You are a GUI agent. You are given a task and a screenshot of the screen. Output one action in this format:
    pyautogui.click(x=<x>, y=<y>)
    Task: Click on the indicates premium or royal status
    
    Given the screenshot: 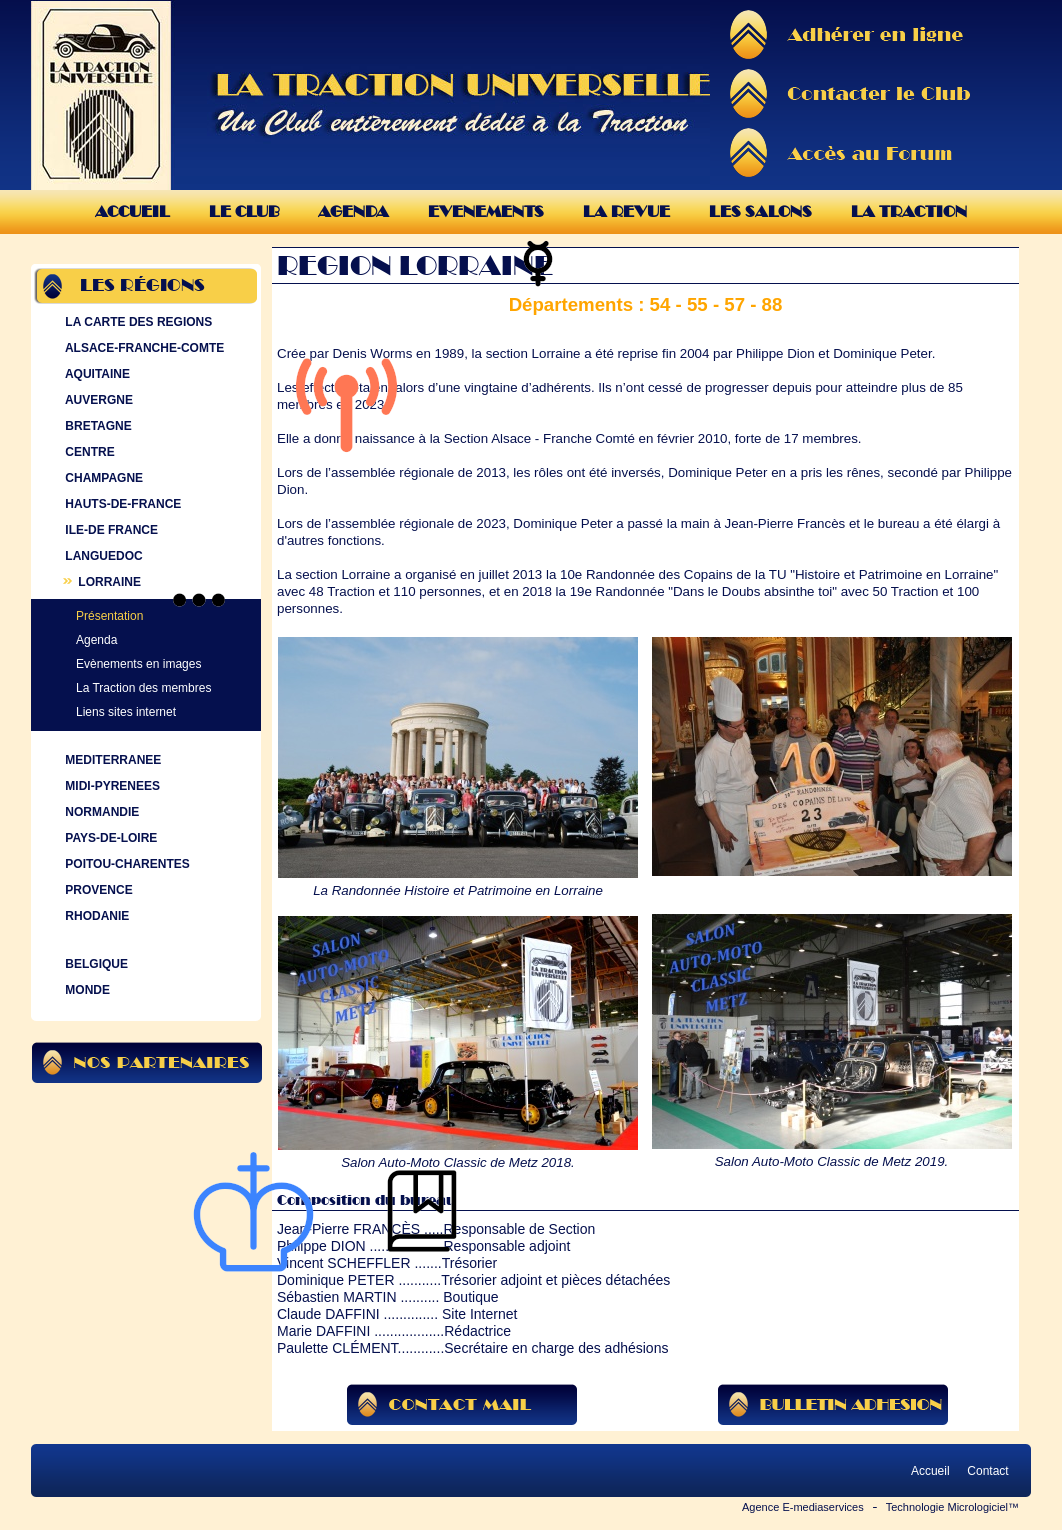 What is the action you would take?
    pyautogui.click(x=253, y=1220)
    